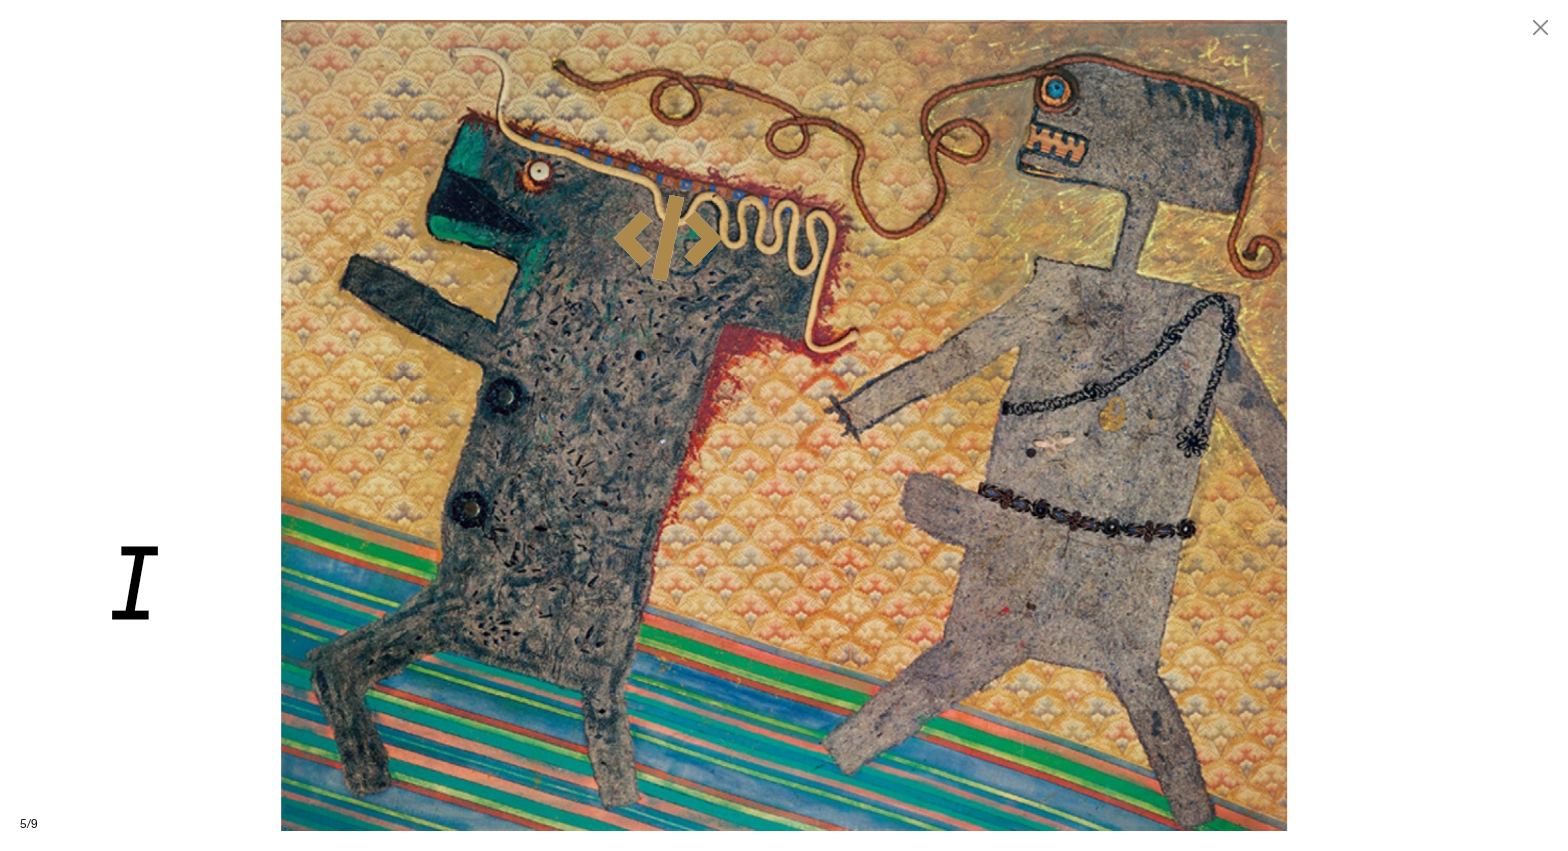  What do you see at coordinates (668, 238) in the screenshot?
I see `devbox logo - a development environment tool` at bounding box center [668, 238].